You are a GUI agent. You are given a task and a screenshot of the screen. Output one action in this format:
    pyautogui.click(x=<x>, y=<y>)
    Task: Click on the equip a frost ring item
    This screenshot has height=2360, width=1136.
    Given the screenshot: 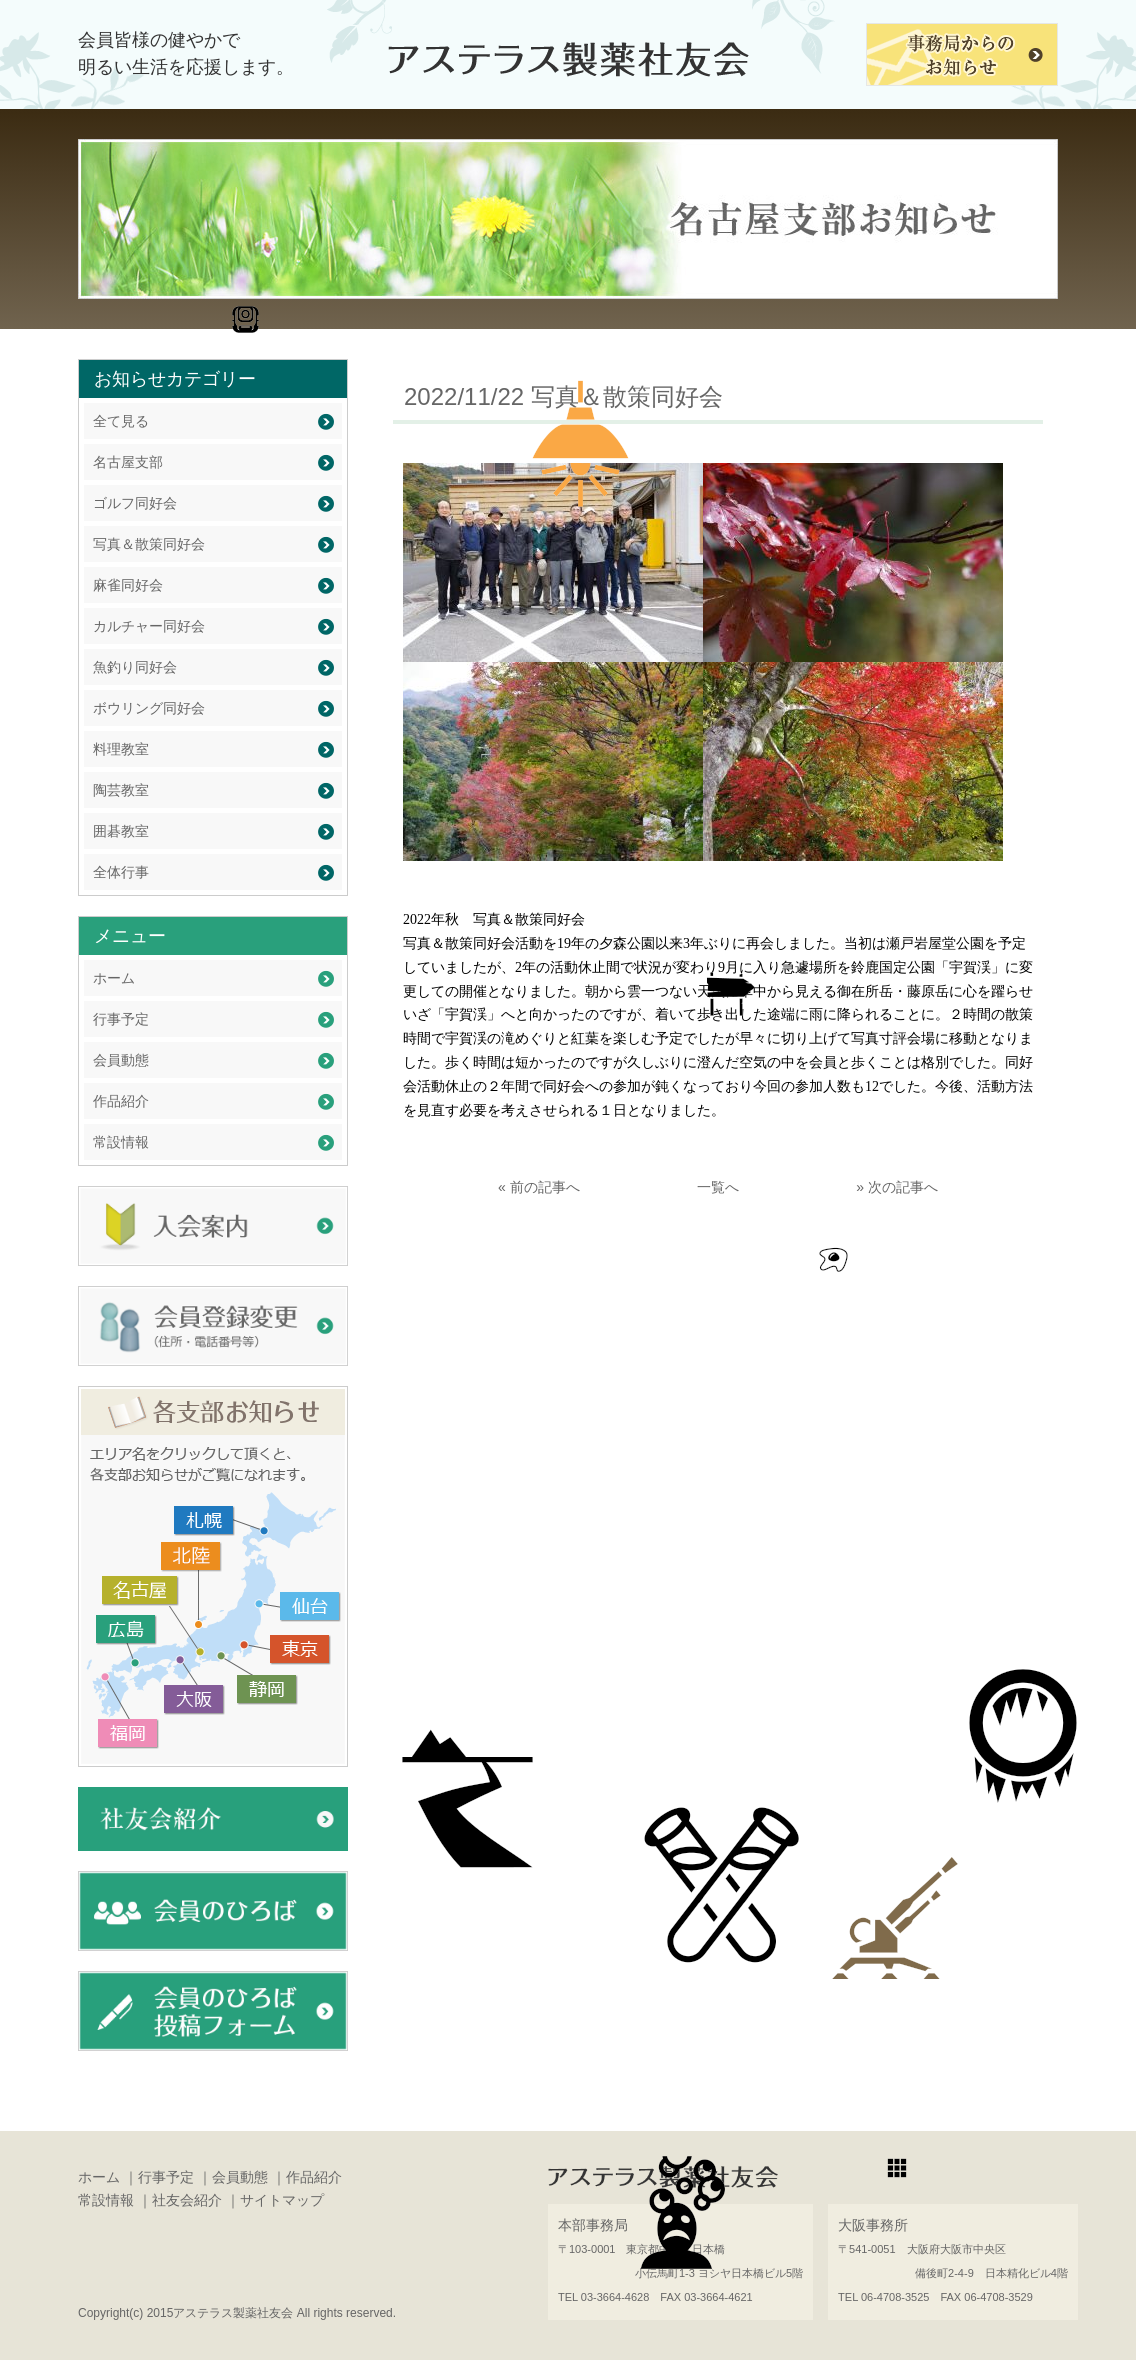 What is the action you would take?
    pyautogui.click(x=1023, y=1736)
    